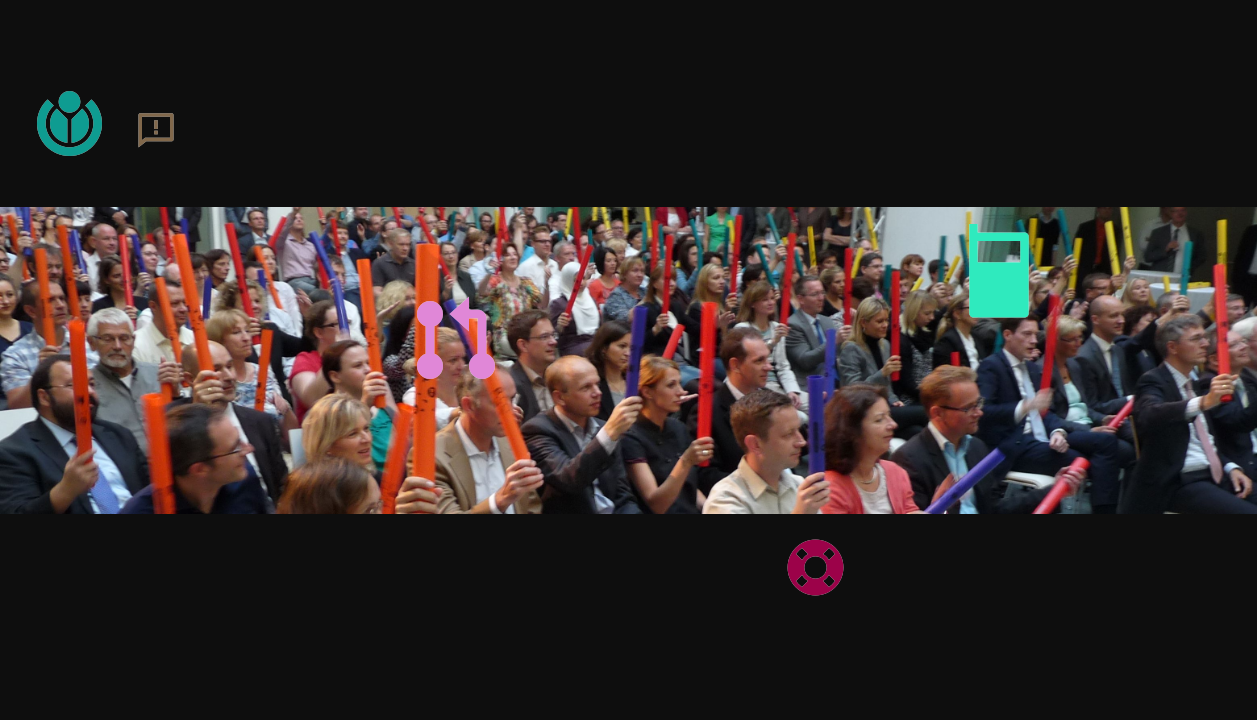  What do you see at coordinates (456, 340) in the screenshot?
I see `view or manage git pull requests` at bounding box center [456, 340].